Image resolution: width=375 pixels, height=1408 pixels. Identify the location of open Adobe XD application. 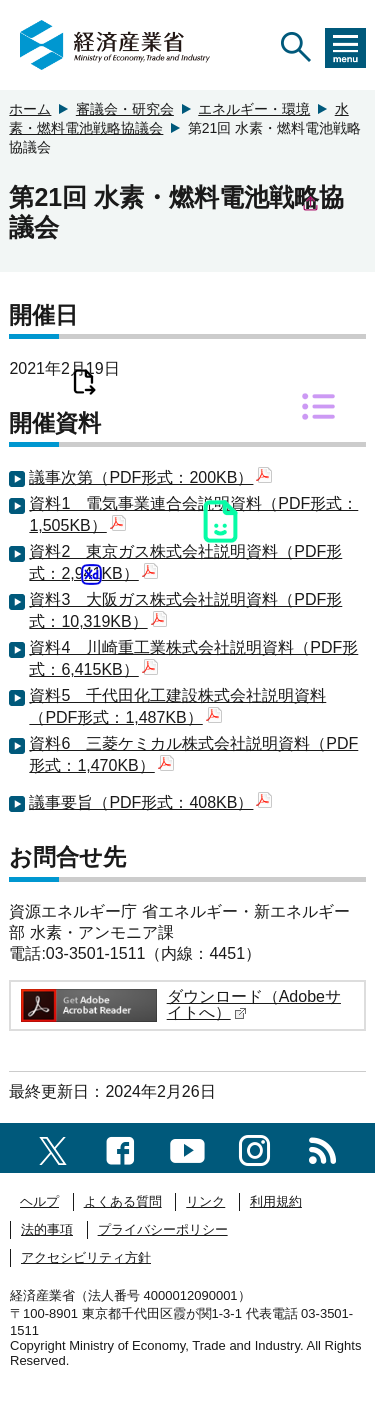
(91, 574).